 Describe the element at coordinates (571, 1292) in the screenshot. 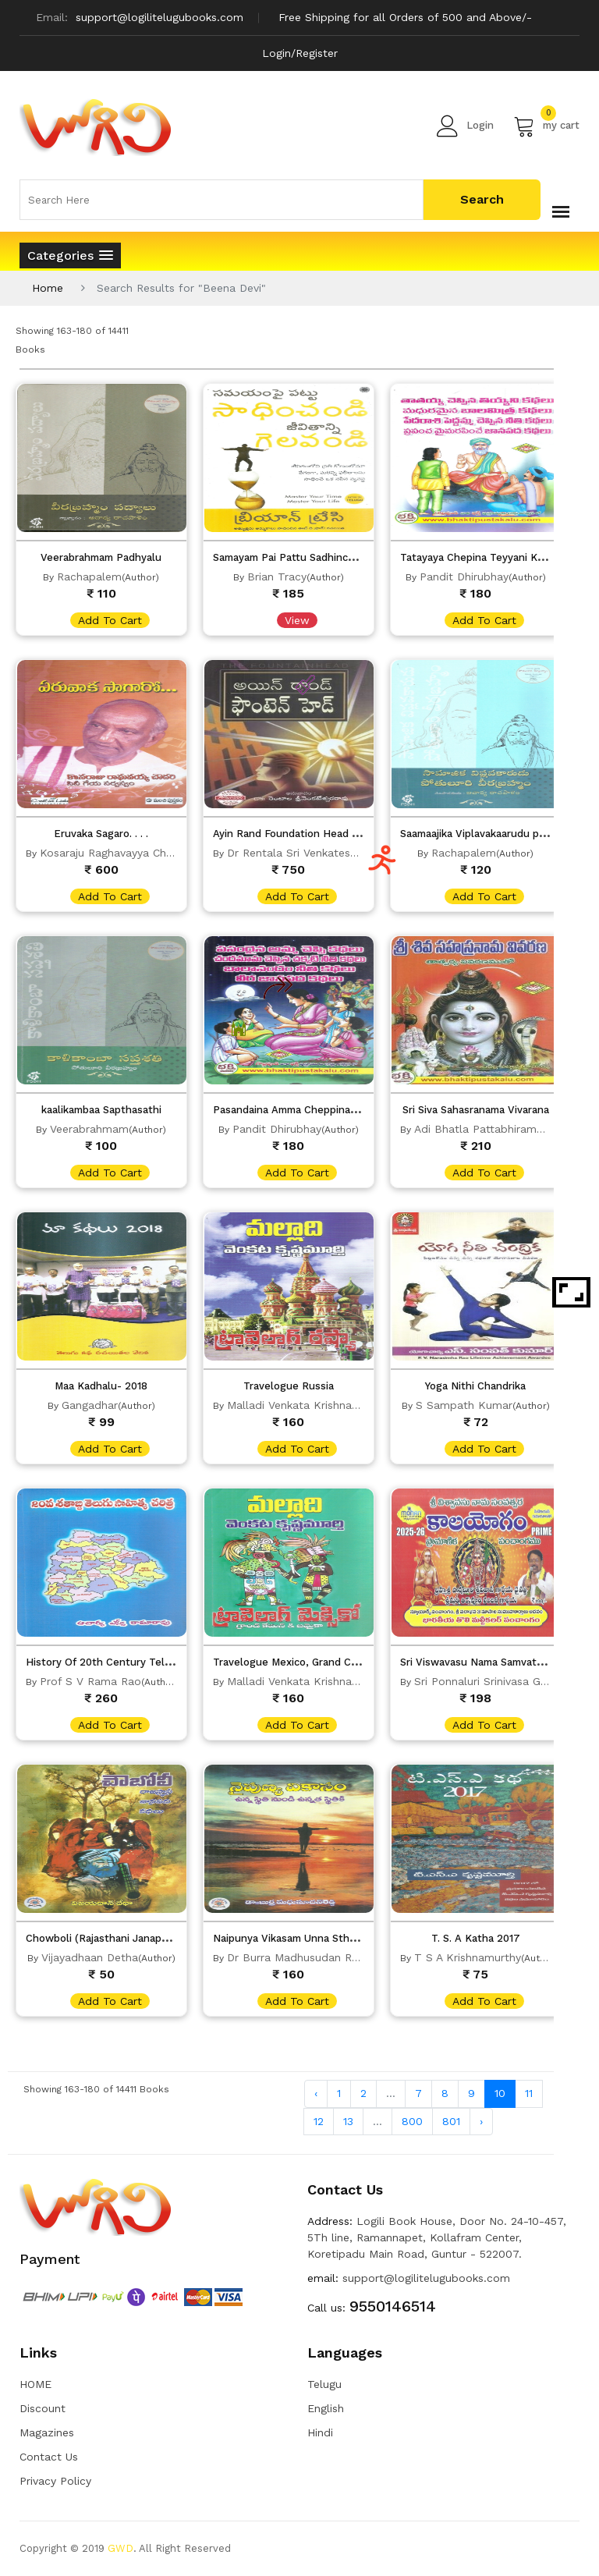

I see `adjust aspect ratio settings` at that location.